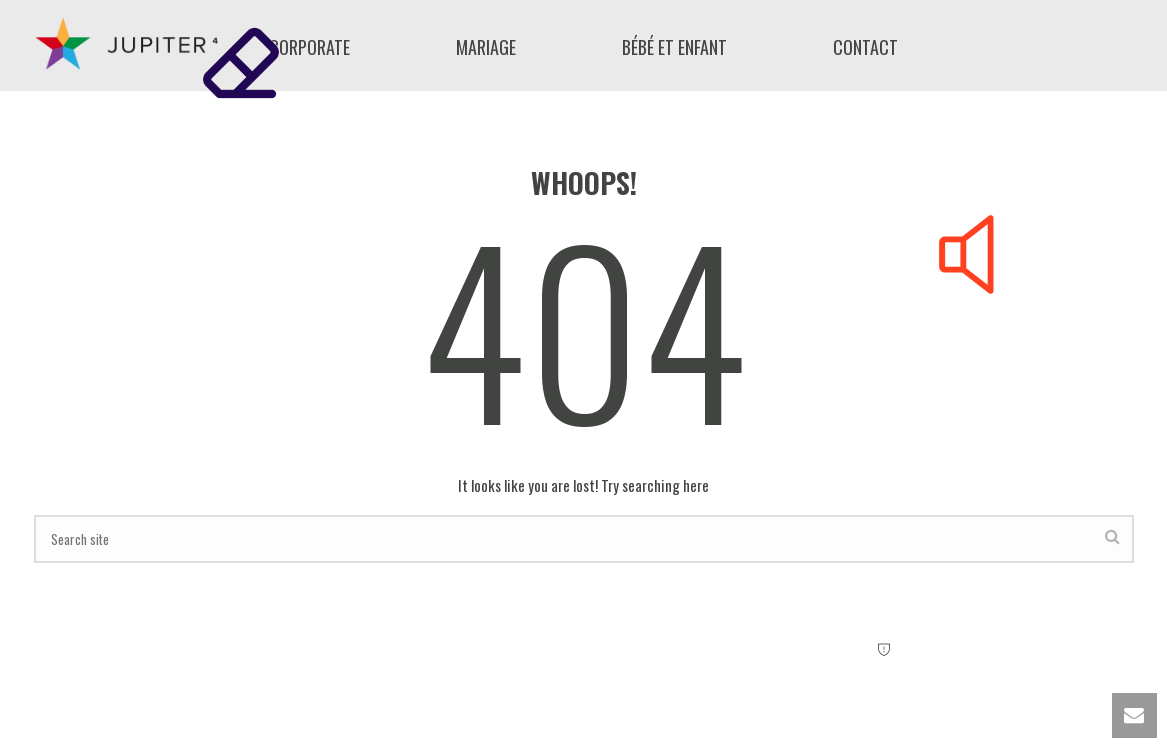 The width and height of the screenshot is (1167, 753). I want to click on erase or clear content, so click(241, 63).